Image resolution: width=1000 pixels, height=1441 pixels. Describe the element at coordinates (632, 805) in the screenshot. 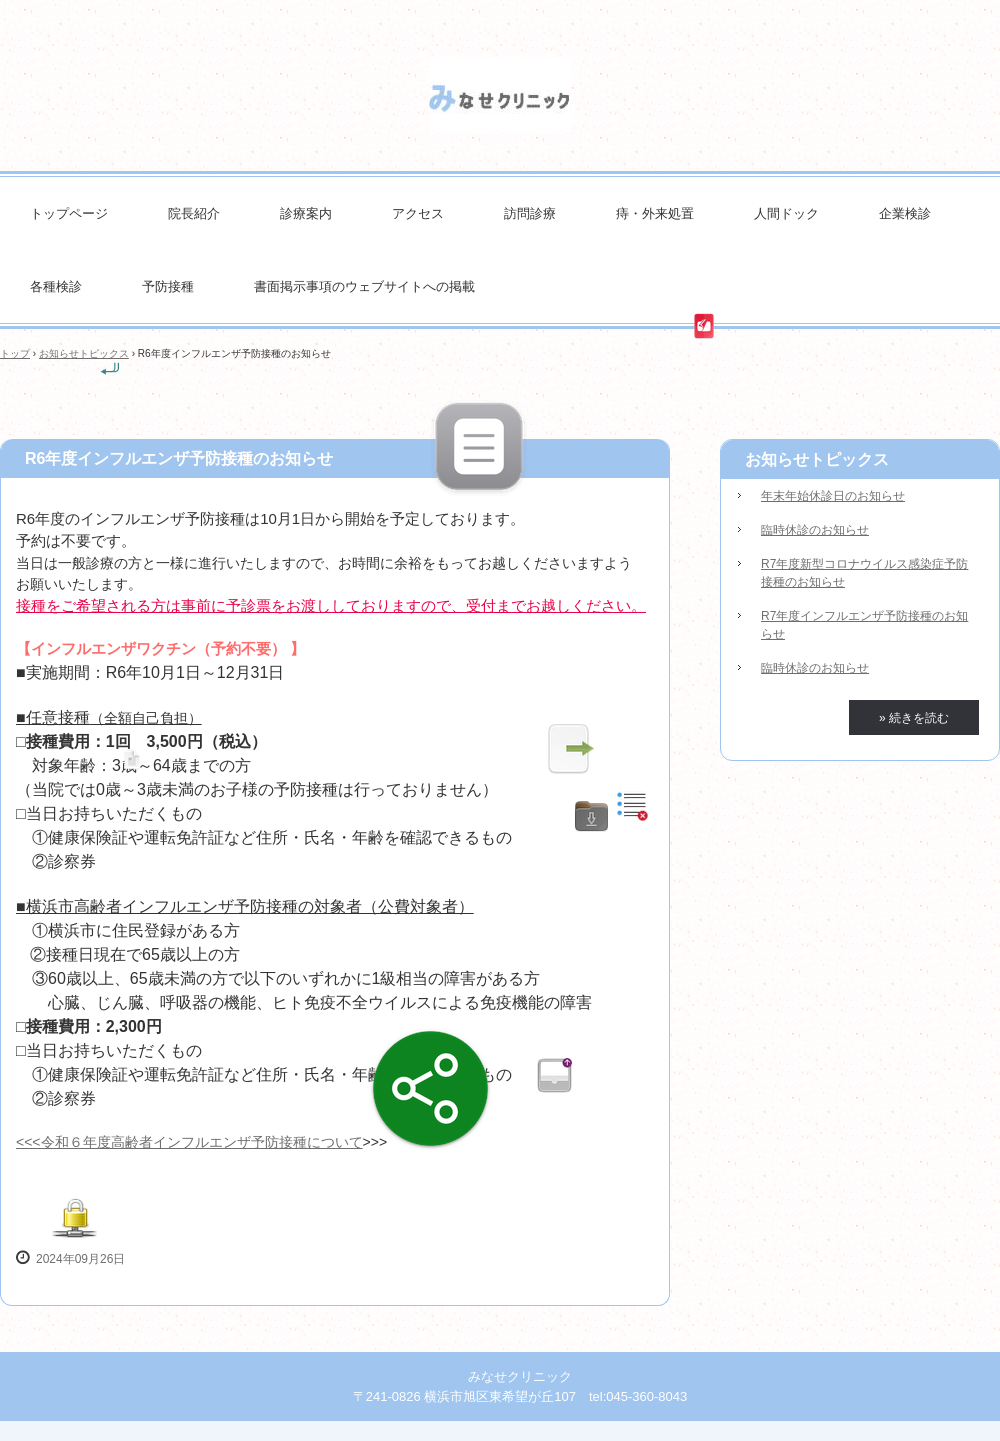

I see `remove an item from the list` at that location.